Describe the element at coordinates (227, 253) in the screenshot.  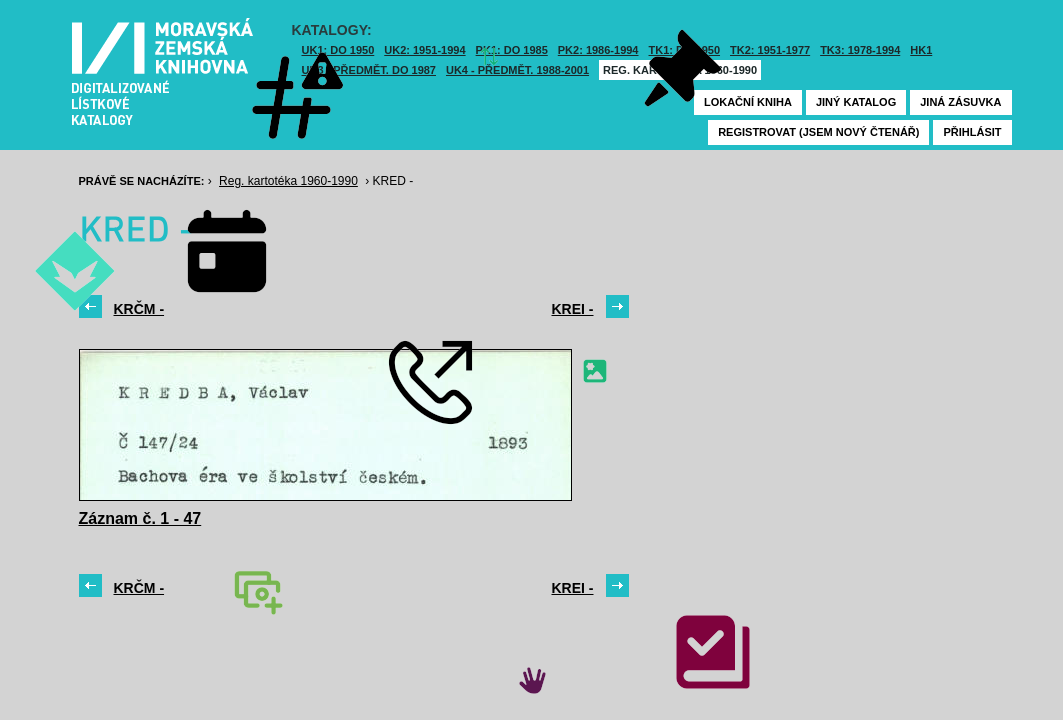
I see `open the calendar or schedule view` at that location.